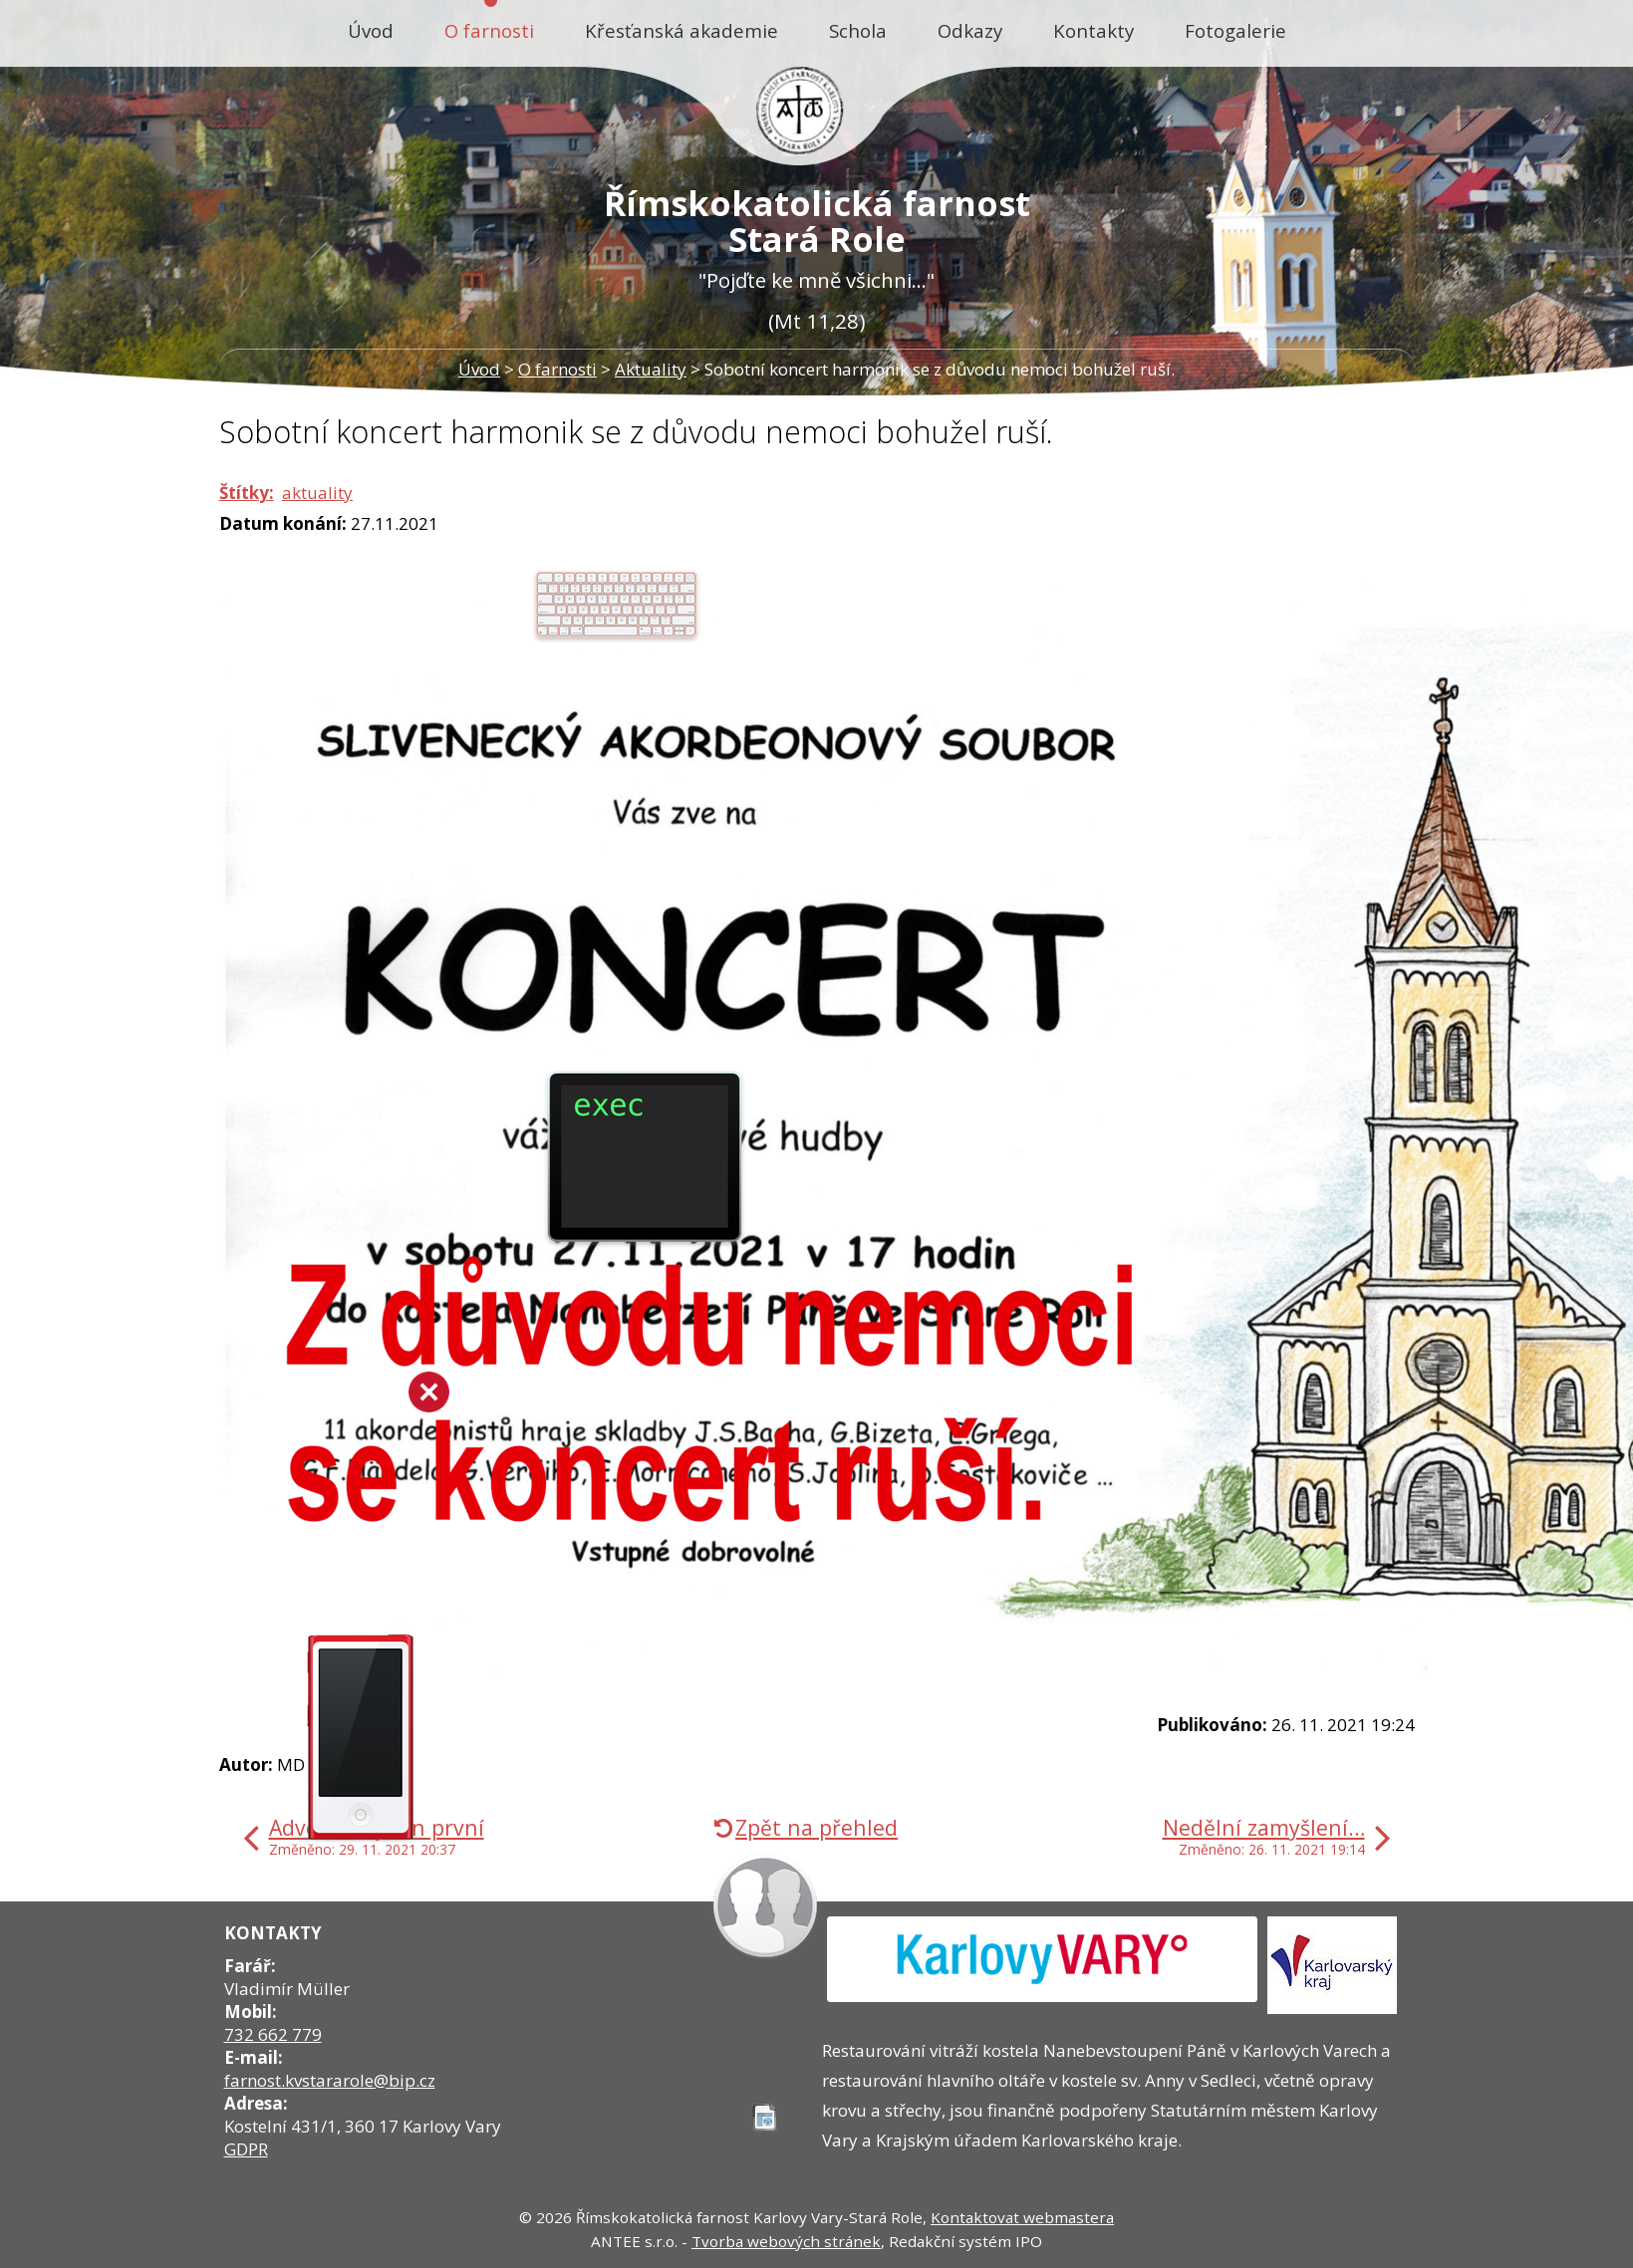  What do you see at coordinates (645, 1157) in the screenshot?
I see `indicates an executable binary file` at bounding box center [645, 1157].